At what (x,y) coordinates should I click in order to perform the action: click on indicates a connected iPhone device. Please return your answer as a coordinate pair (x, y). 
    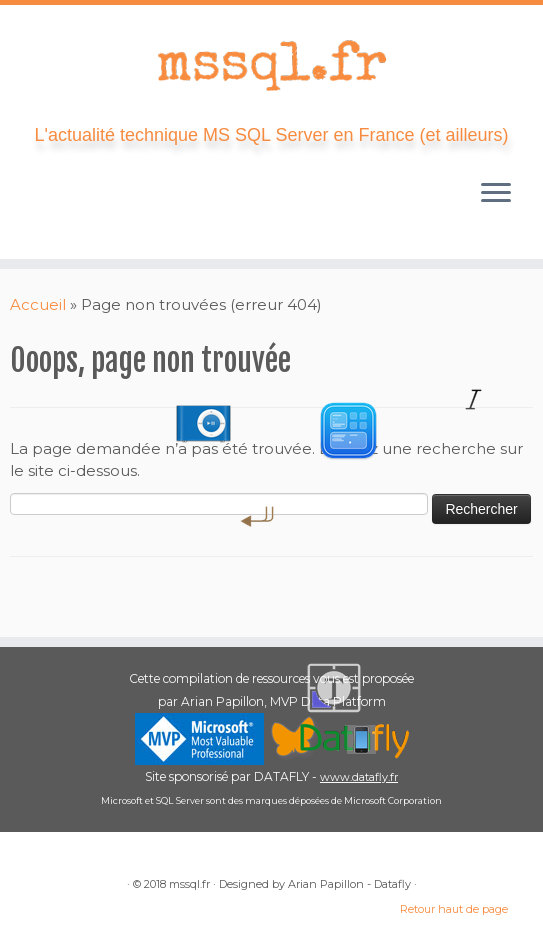
    Looking at the image, I should click on (361, 739).